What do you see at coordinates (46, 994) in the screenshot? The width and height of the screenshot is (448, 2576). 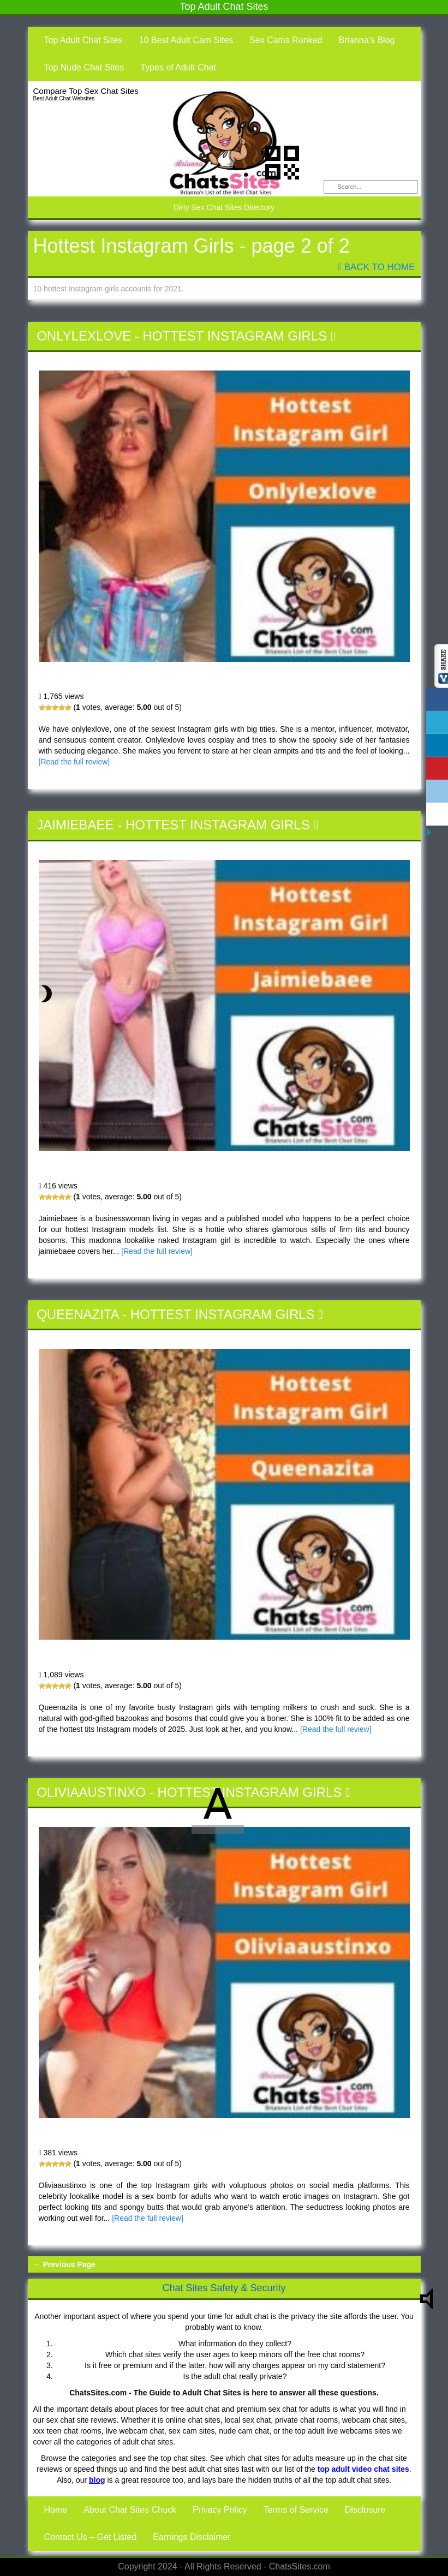 I see `toggle dark mode or night theme` at bounding box center [46, 994].